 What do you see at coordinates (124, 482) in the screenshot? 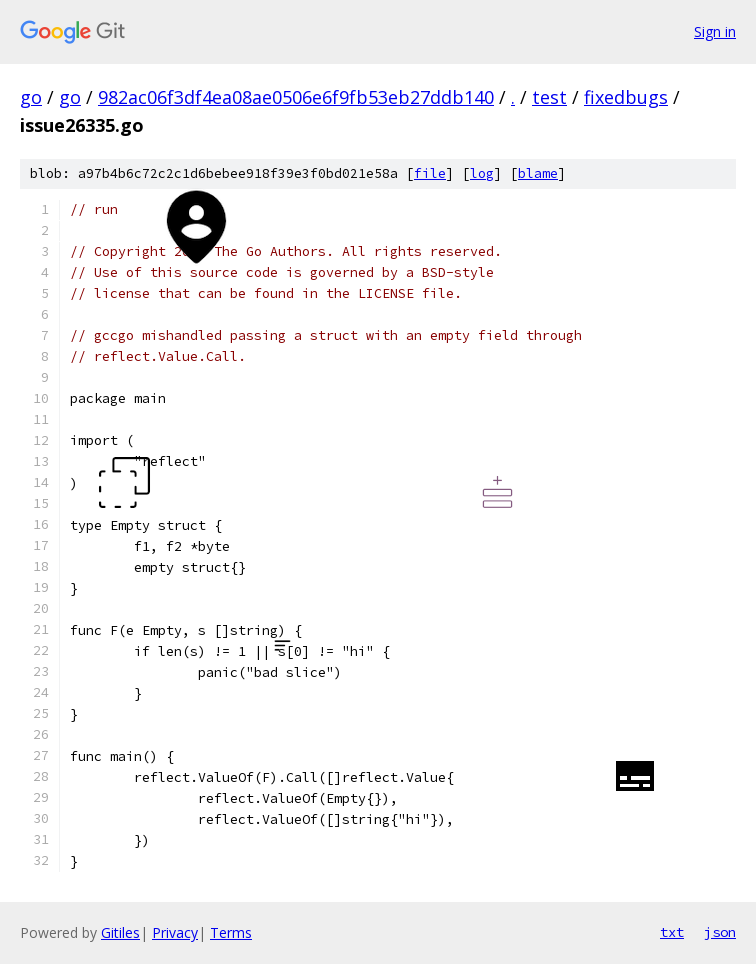
I see `bring selection to front layer` at bounding box center [124, 482].